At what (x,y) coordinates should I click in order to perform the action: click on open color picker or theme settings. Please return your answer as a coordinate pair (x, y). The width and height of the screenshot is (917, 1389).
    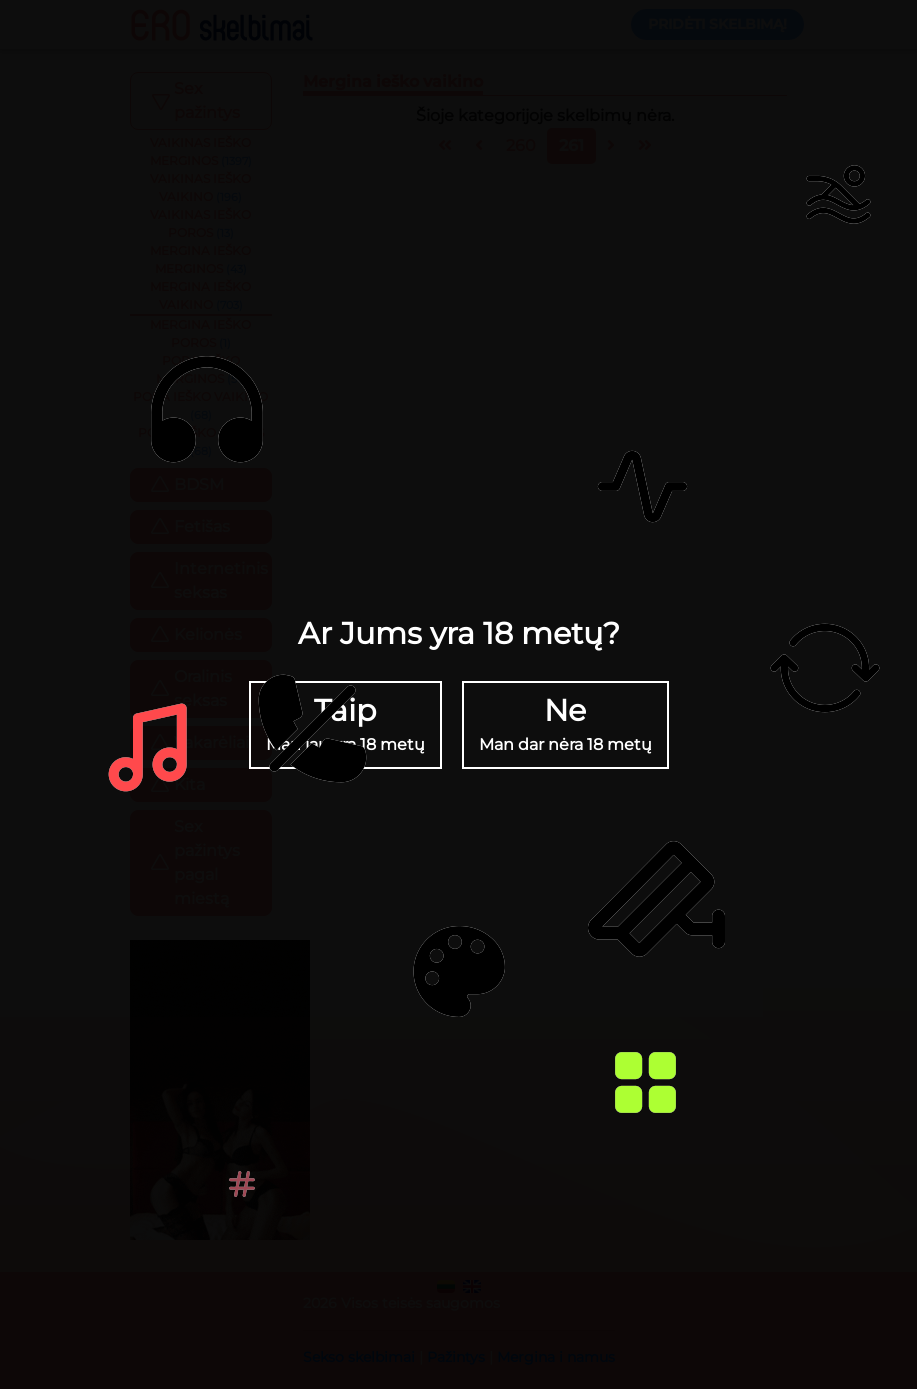
    Looking at the image, I should click on (459, 971).